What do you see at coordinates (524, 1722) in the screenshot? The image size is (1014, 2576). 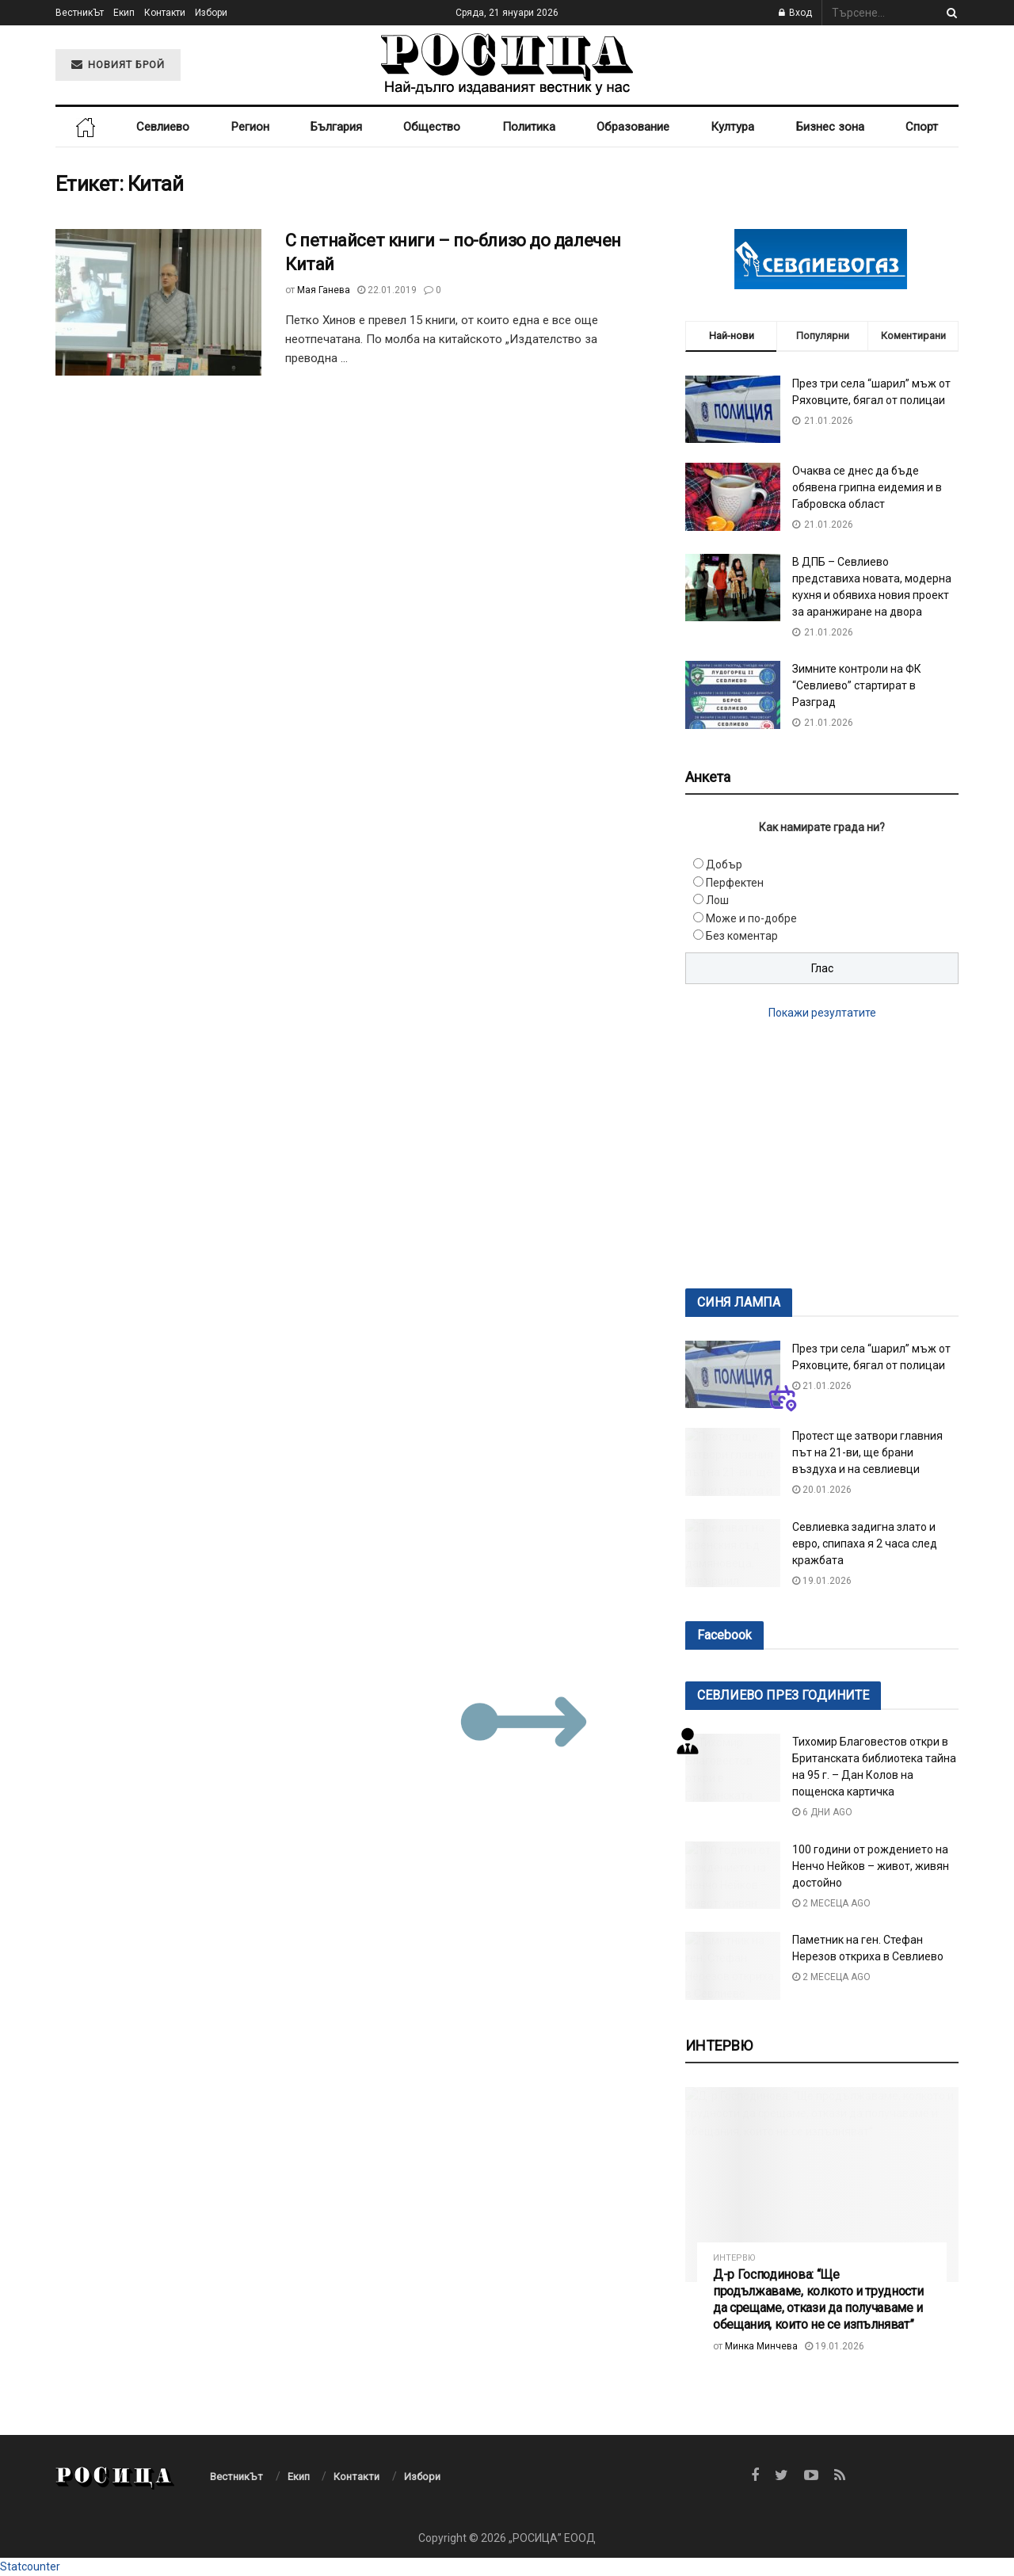 I see `proceed to the next step` at bounding box center [524, 1722].